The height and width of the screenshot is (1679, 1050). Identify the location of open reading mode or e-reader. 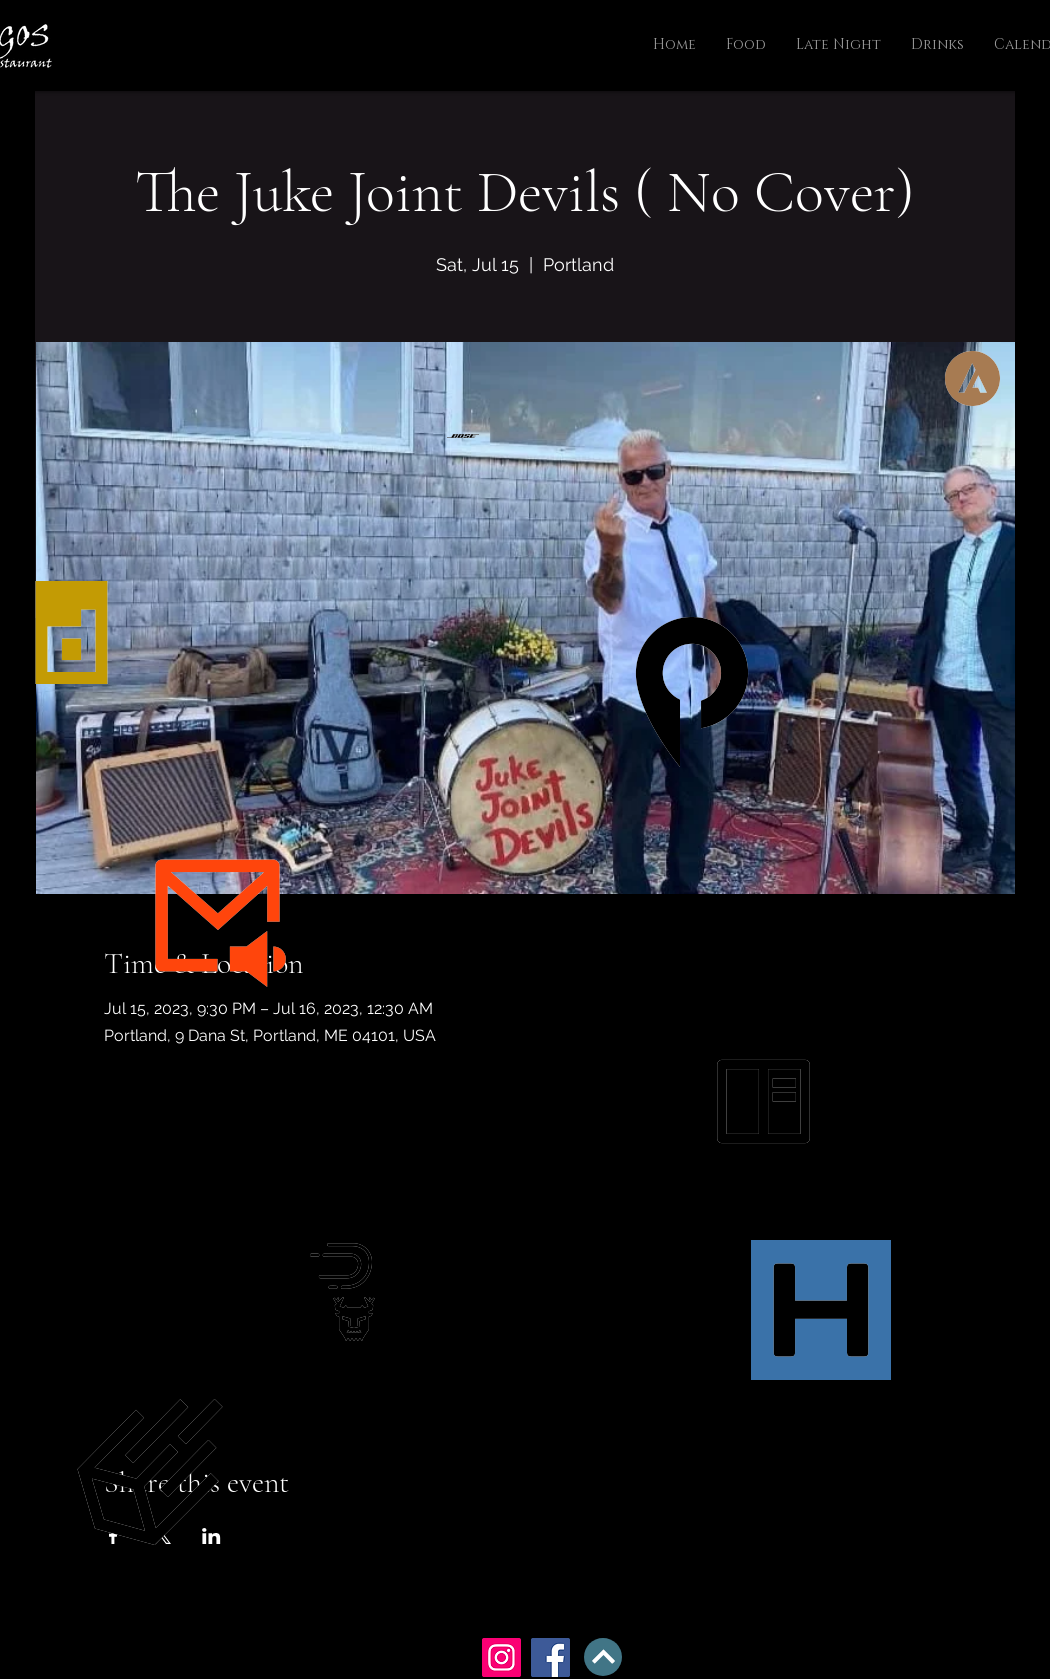
(763, 1101).